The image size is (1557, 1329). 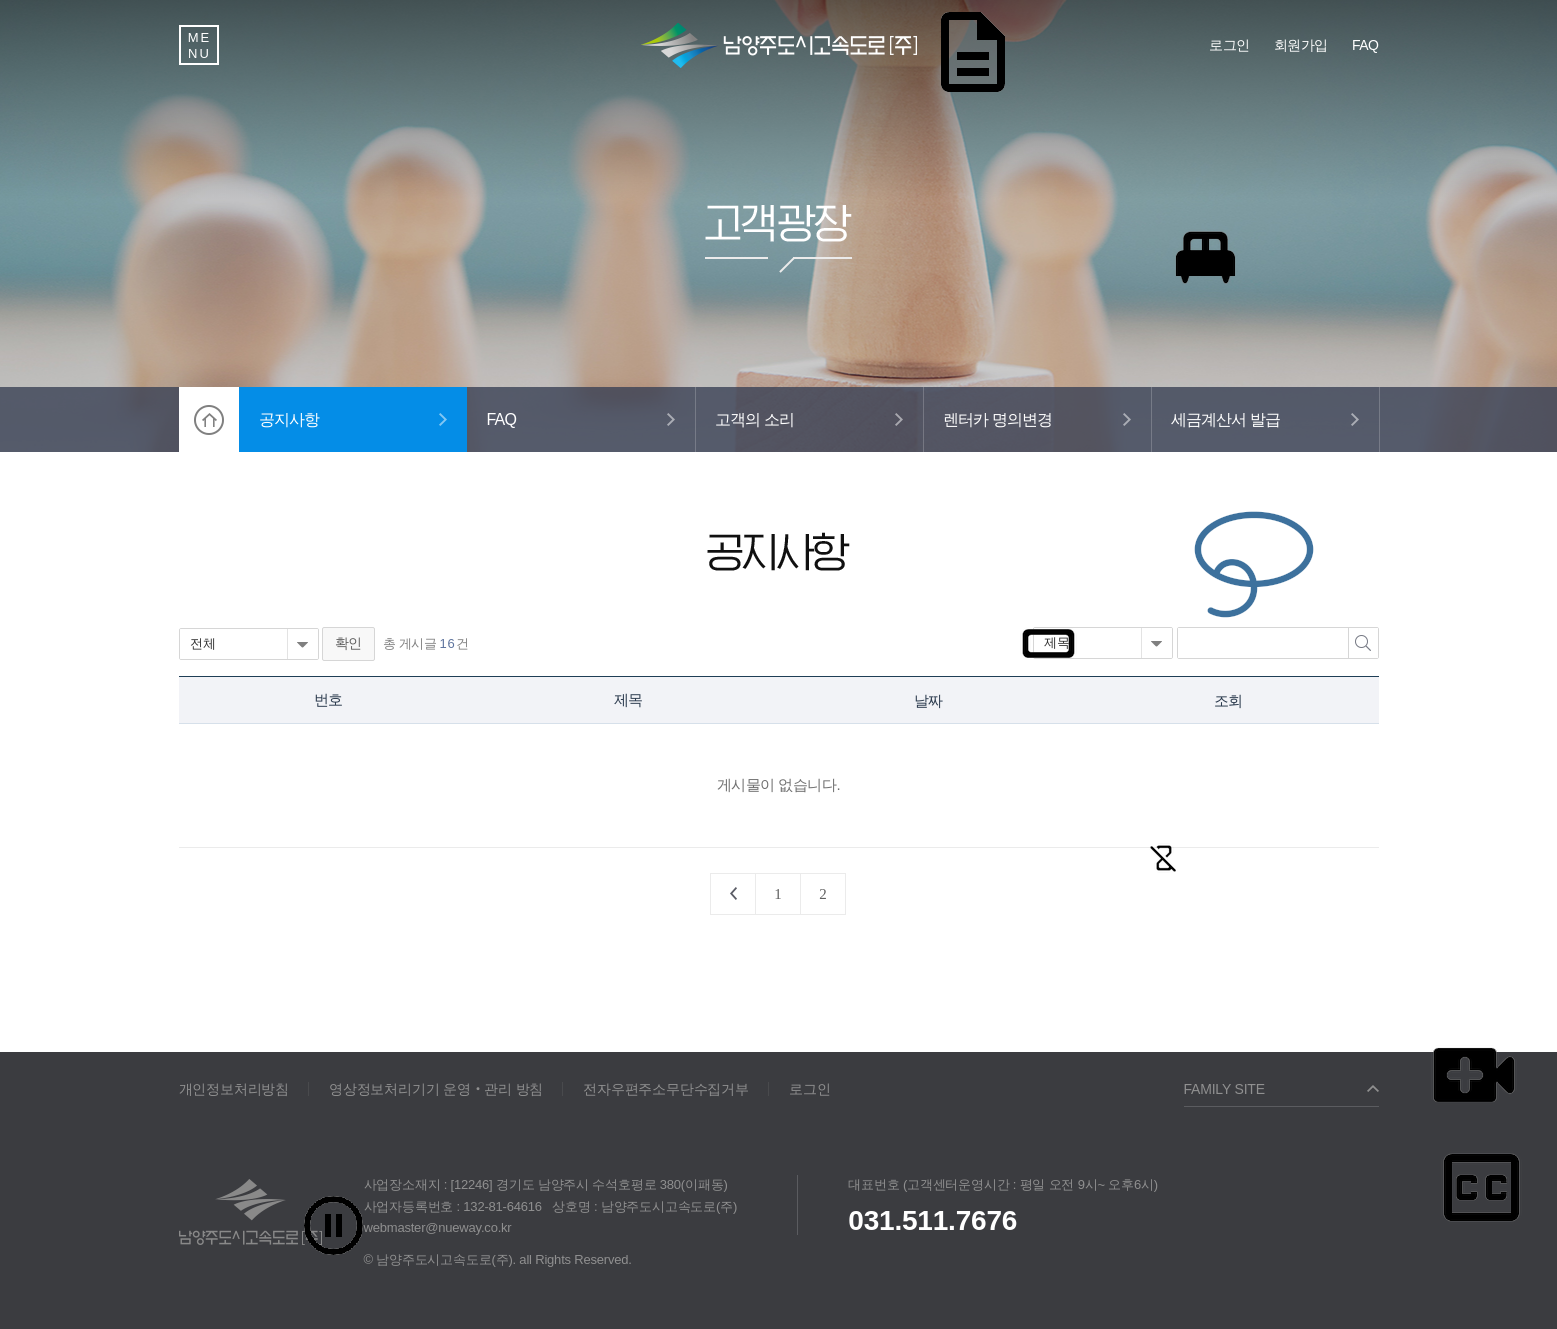 What do you see at coordinates (1481, 1187) in the screenshot?
I see `enable closed captions for video content` at bounding box center [1481, 1187].